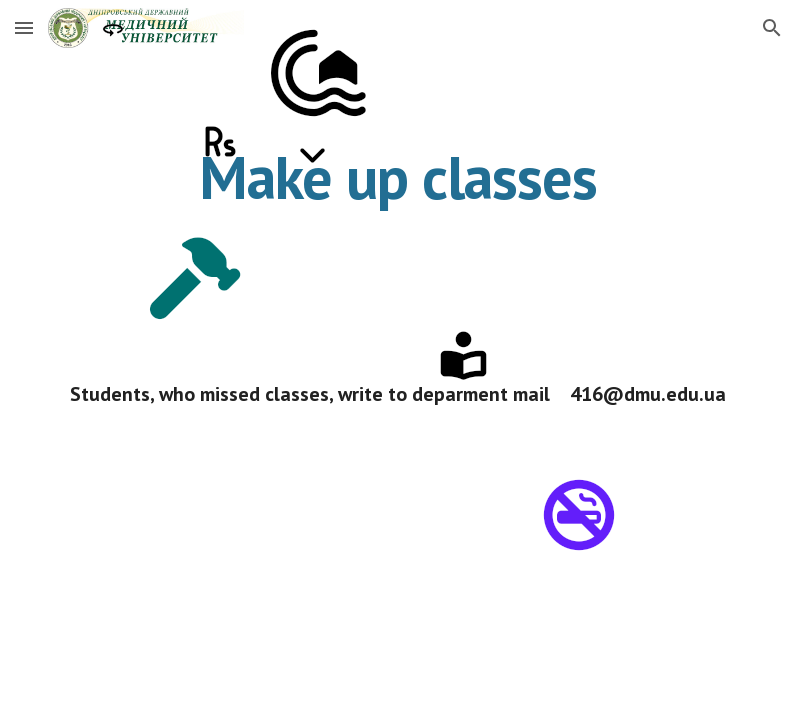 The height and width of the screenshot is (720, 796). Describe the element at coordinates (463, 356) in the screenshot. I see `open reading mode or e-reader view` at that location.